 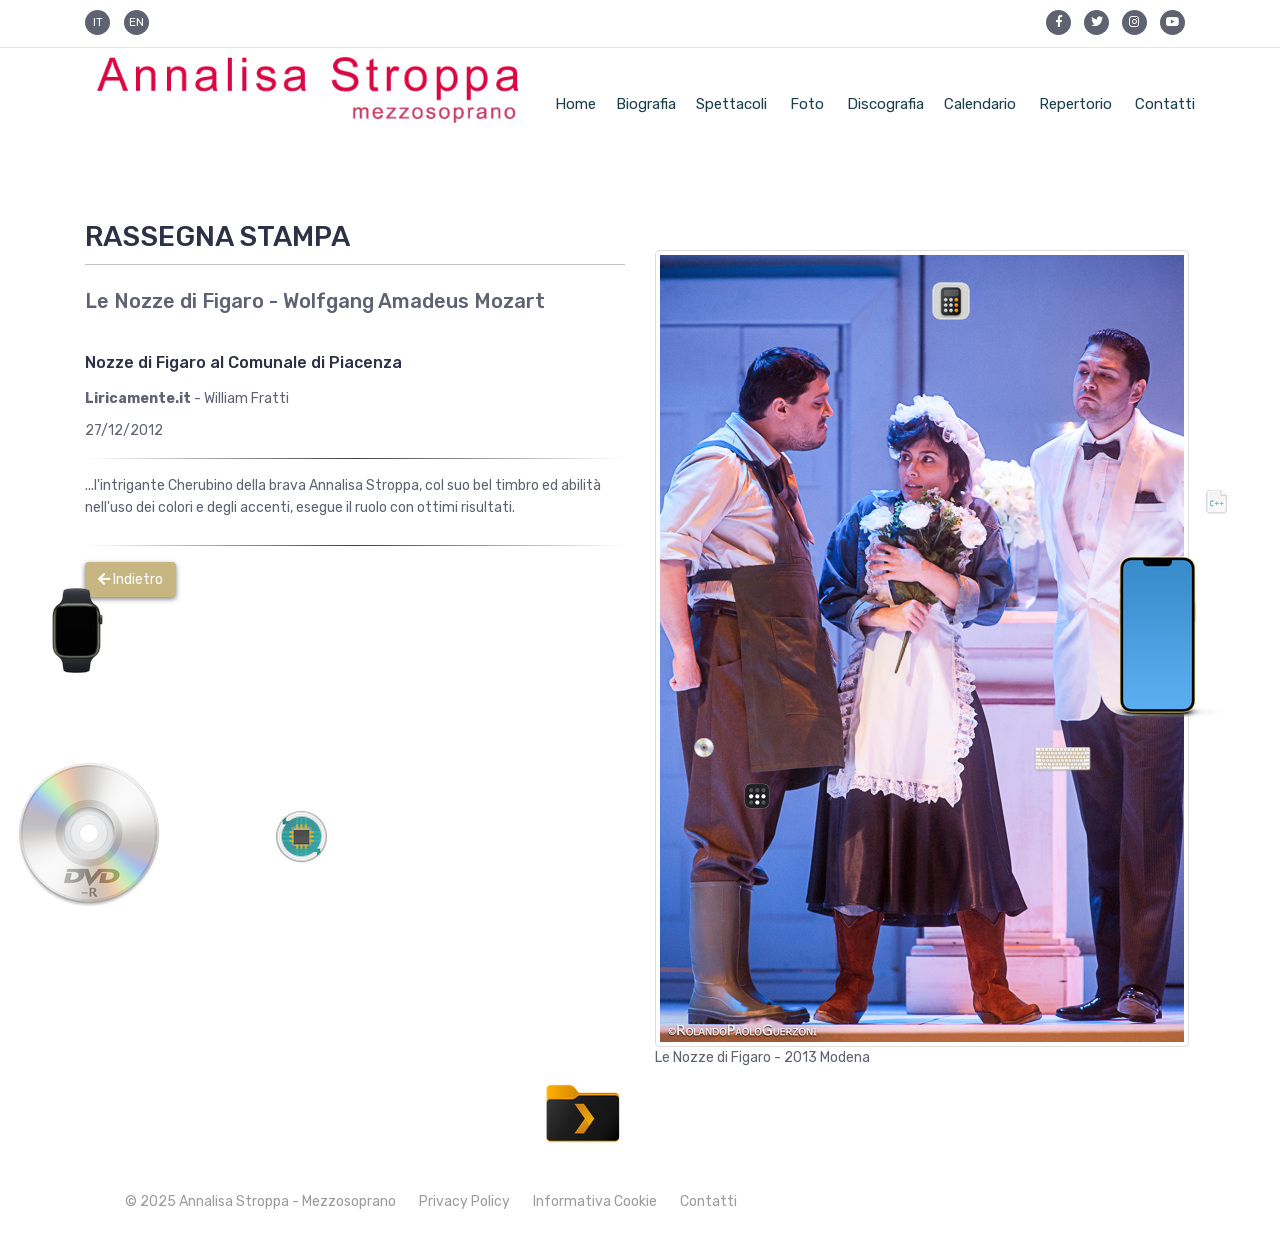 What do you see at coordinates (301, 836) in the screenshot?
I see `access firmware or system component settings` at bounding box center [301, 836].